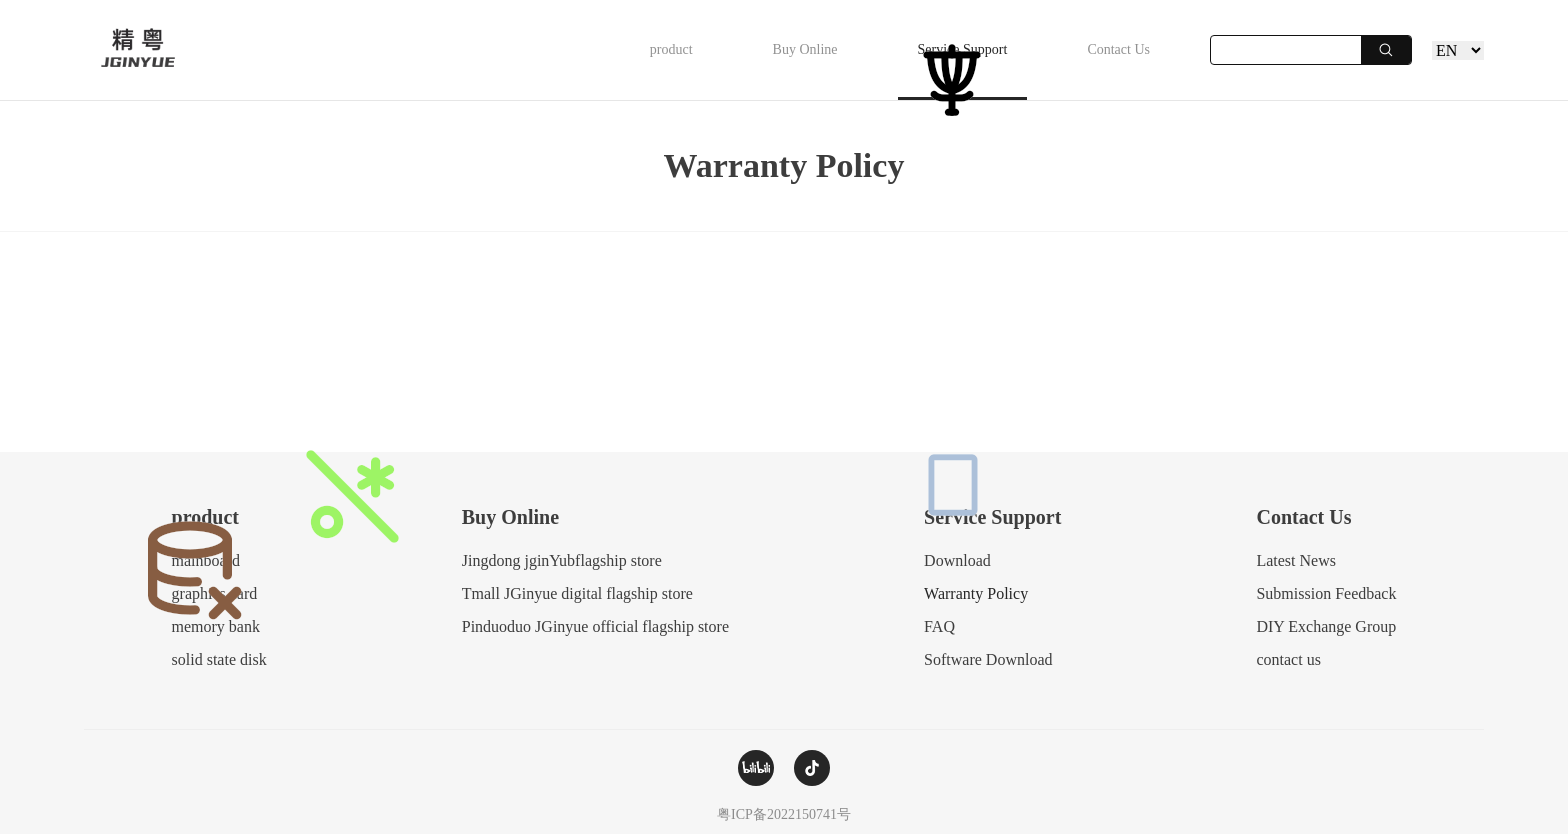 Image resolution: width=1568 pixels, height=834 pixels. What do you see at coordinates (352, 496) in the screenshot?
I see `disable regular expression search` at bounding box center [352, 496].